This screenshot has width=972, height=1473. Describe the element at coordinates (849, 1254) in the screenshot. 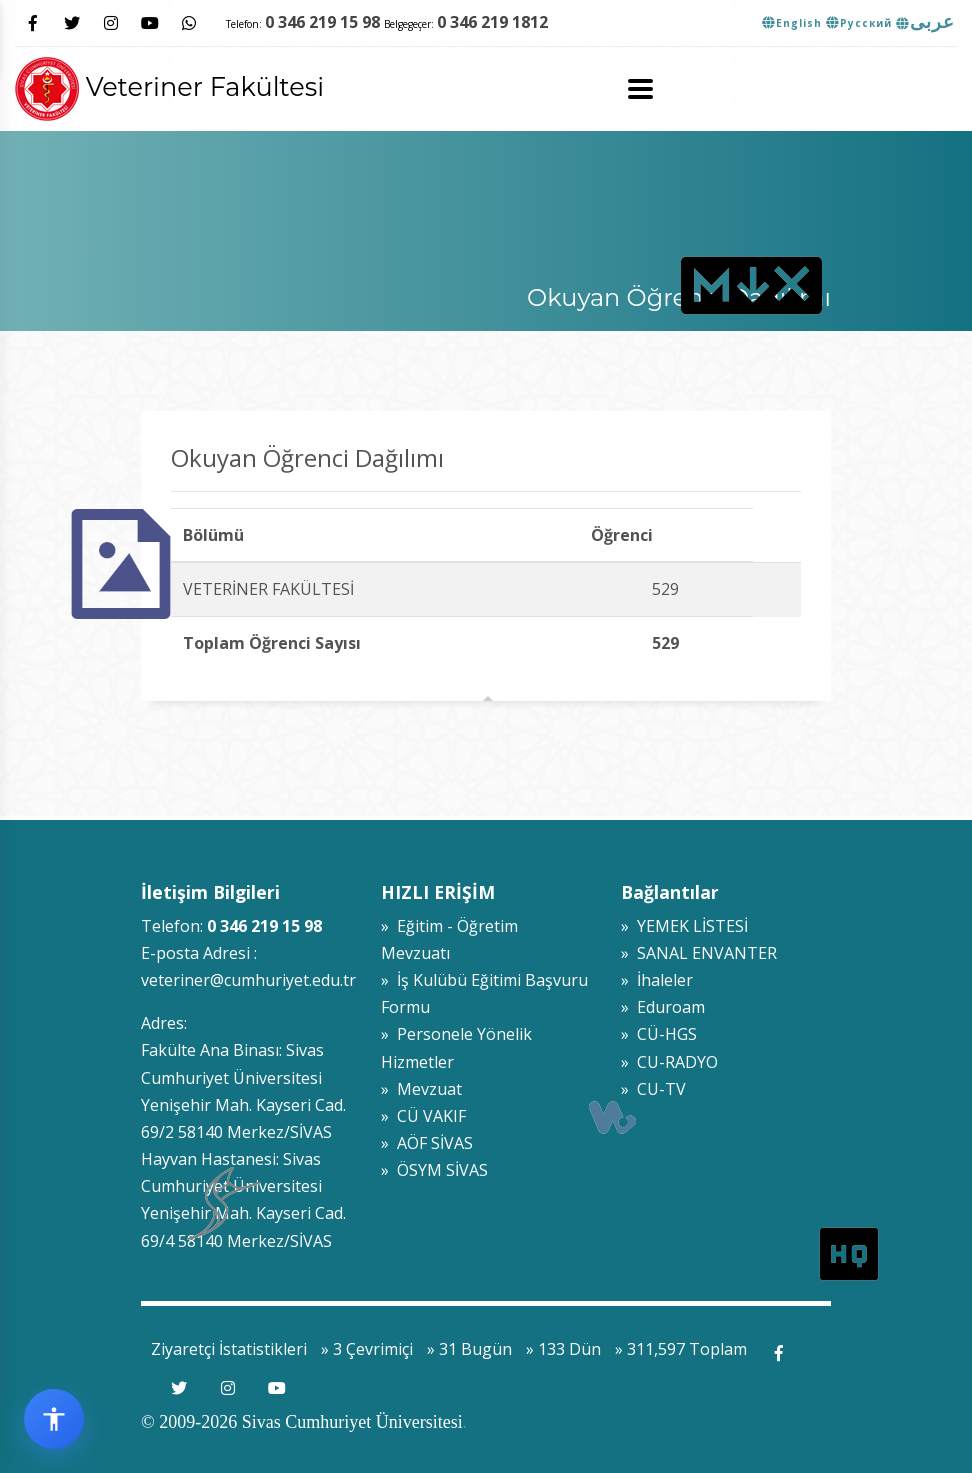

I see `indicates high quality media or streaming option` at that location.